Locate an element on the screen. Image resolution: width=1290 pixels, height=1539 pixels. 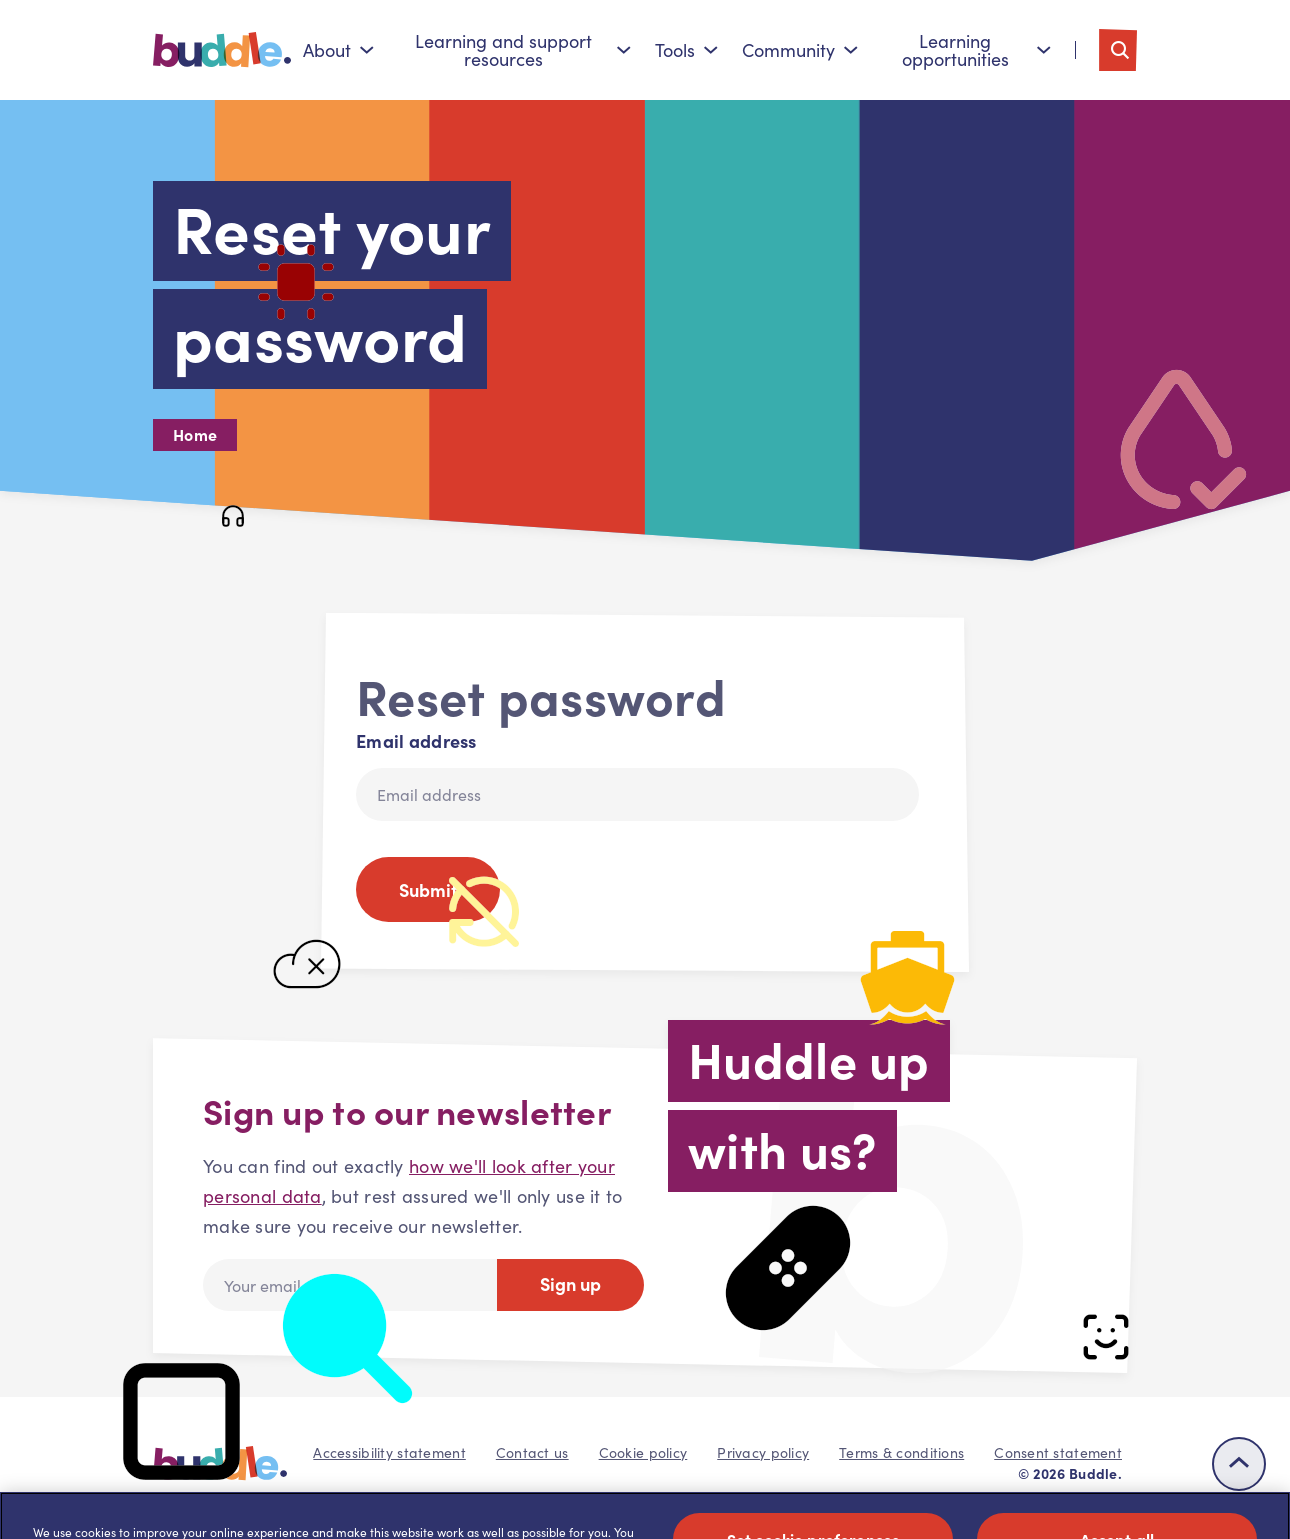
select or create an artboard is located at coordinates (296, 282).